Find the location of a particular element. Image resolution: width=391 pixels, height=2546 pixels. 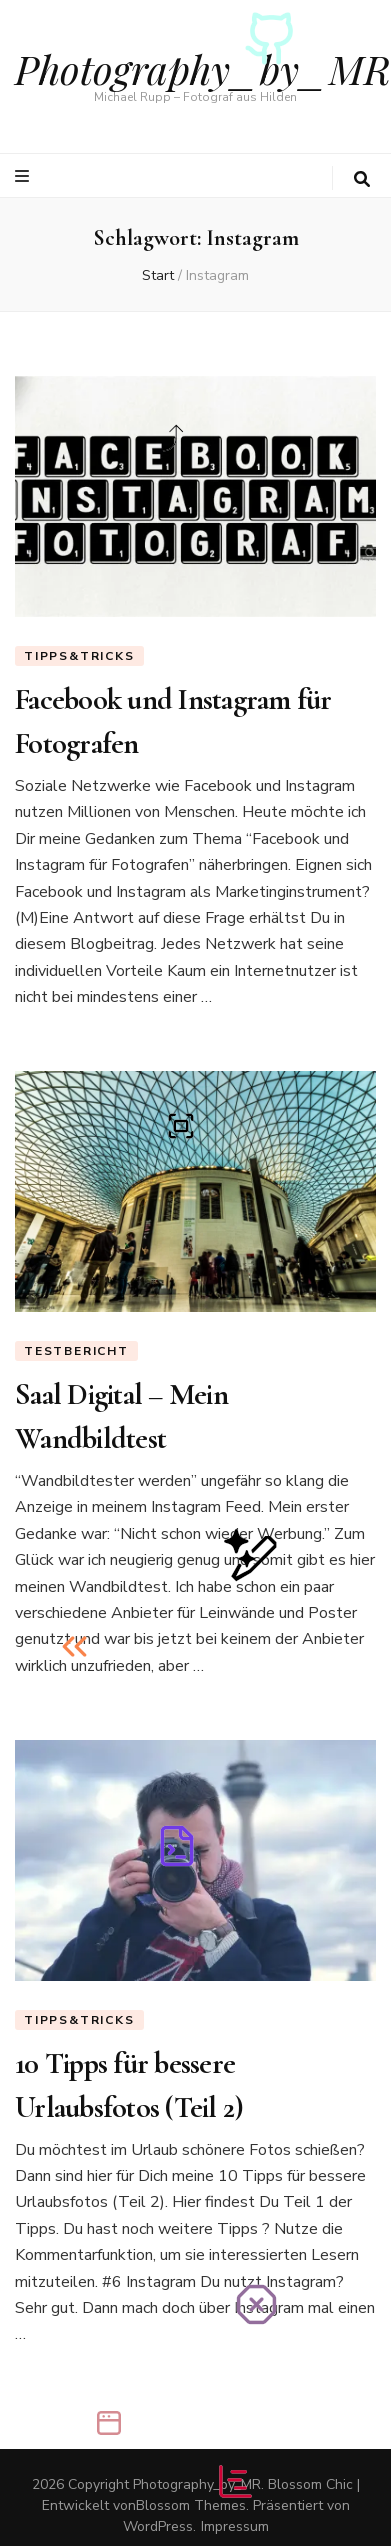

expand content to fullscreen mode is located at coordinates (181, 1126).